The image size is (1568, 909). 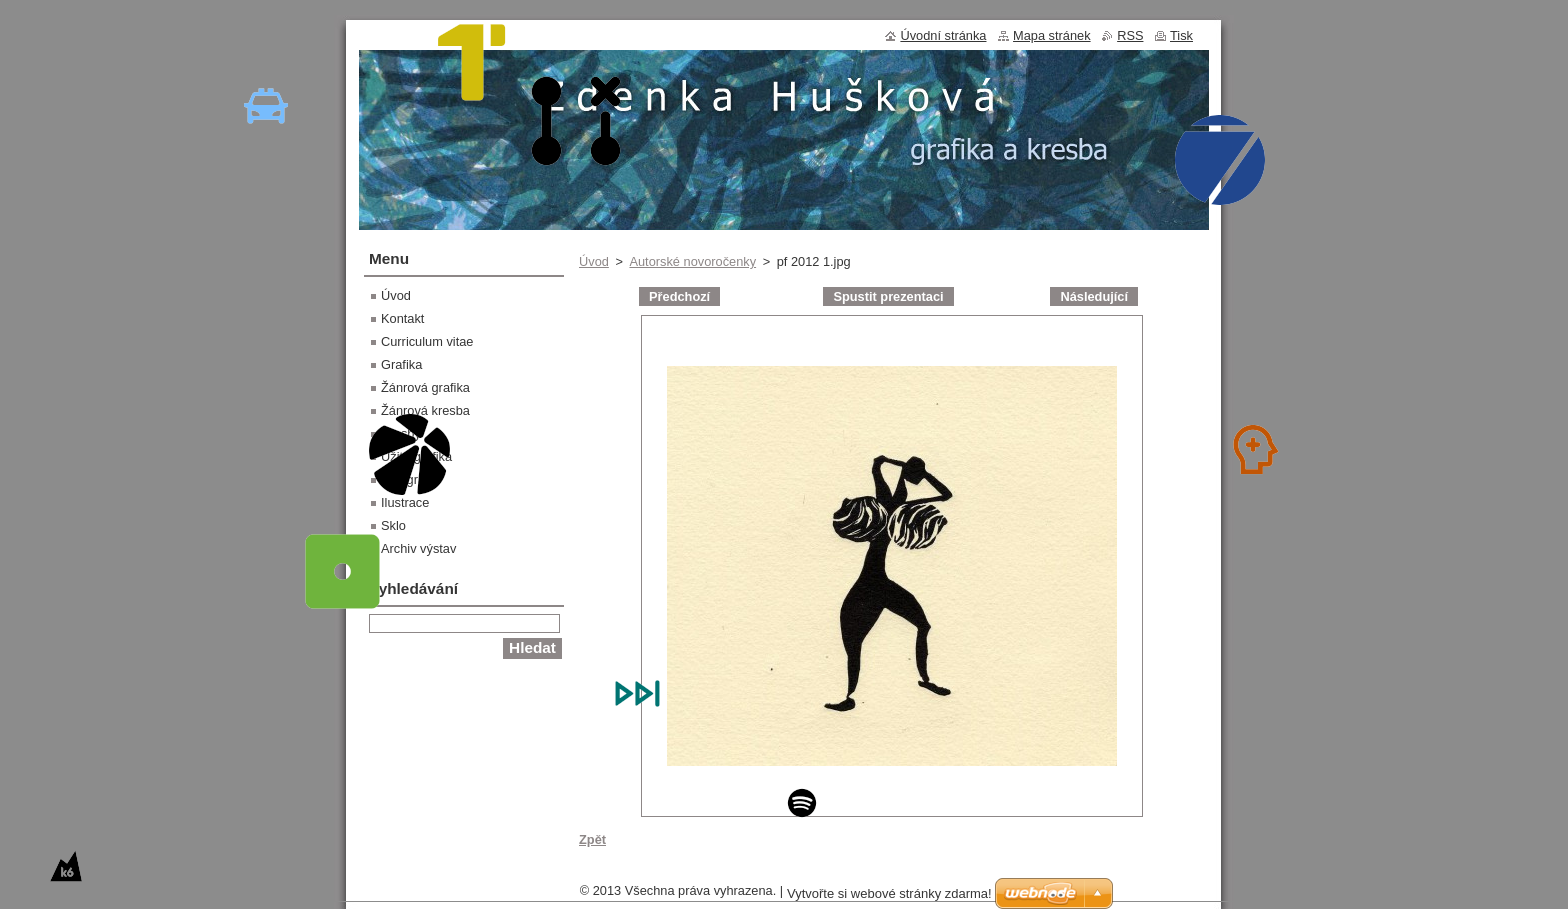 I want to click on view nearby police stations or services, so click(x=266, y=105).